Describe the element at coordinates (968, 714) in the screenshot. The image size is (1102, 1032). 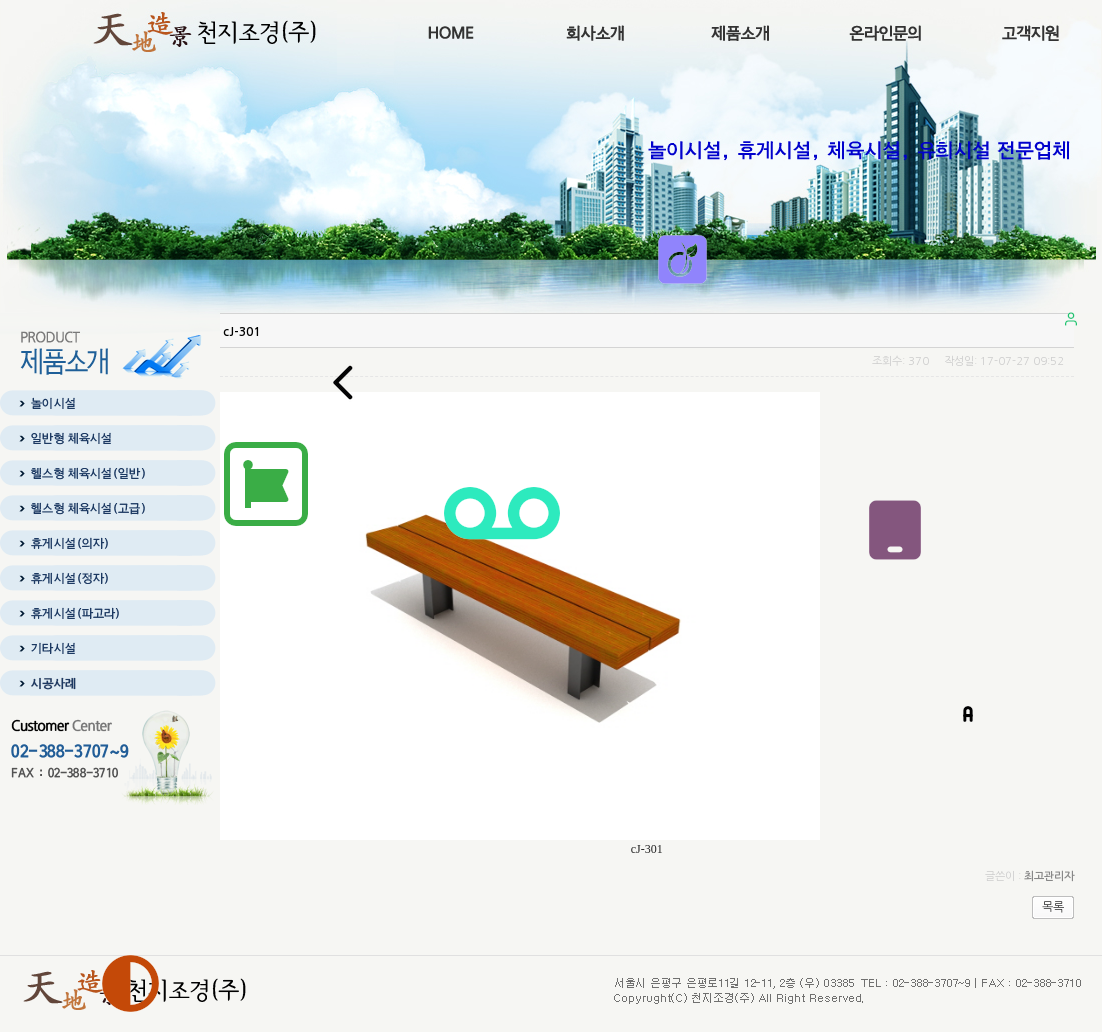
I see `adjust text or font settings` at that location.